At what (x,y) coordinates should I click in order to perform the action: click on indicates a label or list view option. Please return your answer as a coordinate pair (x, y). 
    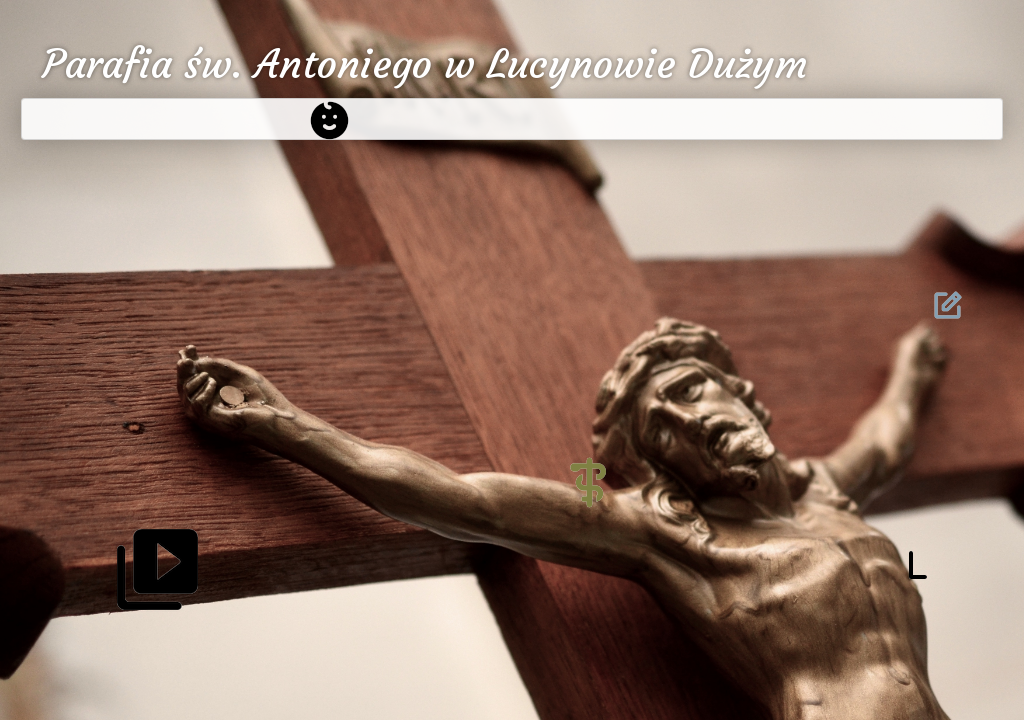
    Looking at the image, I should click on (917, 565).